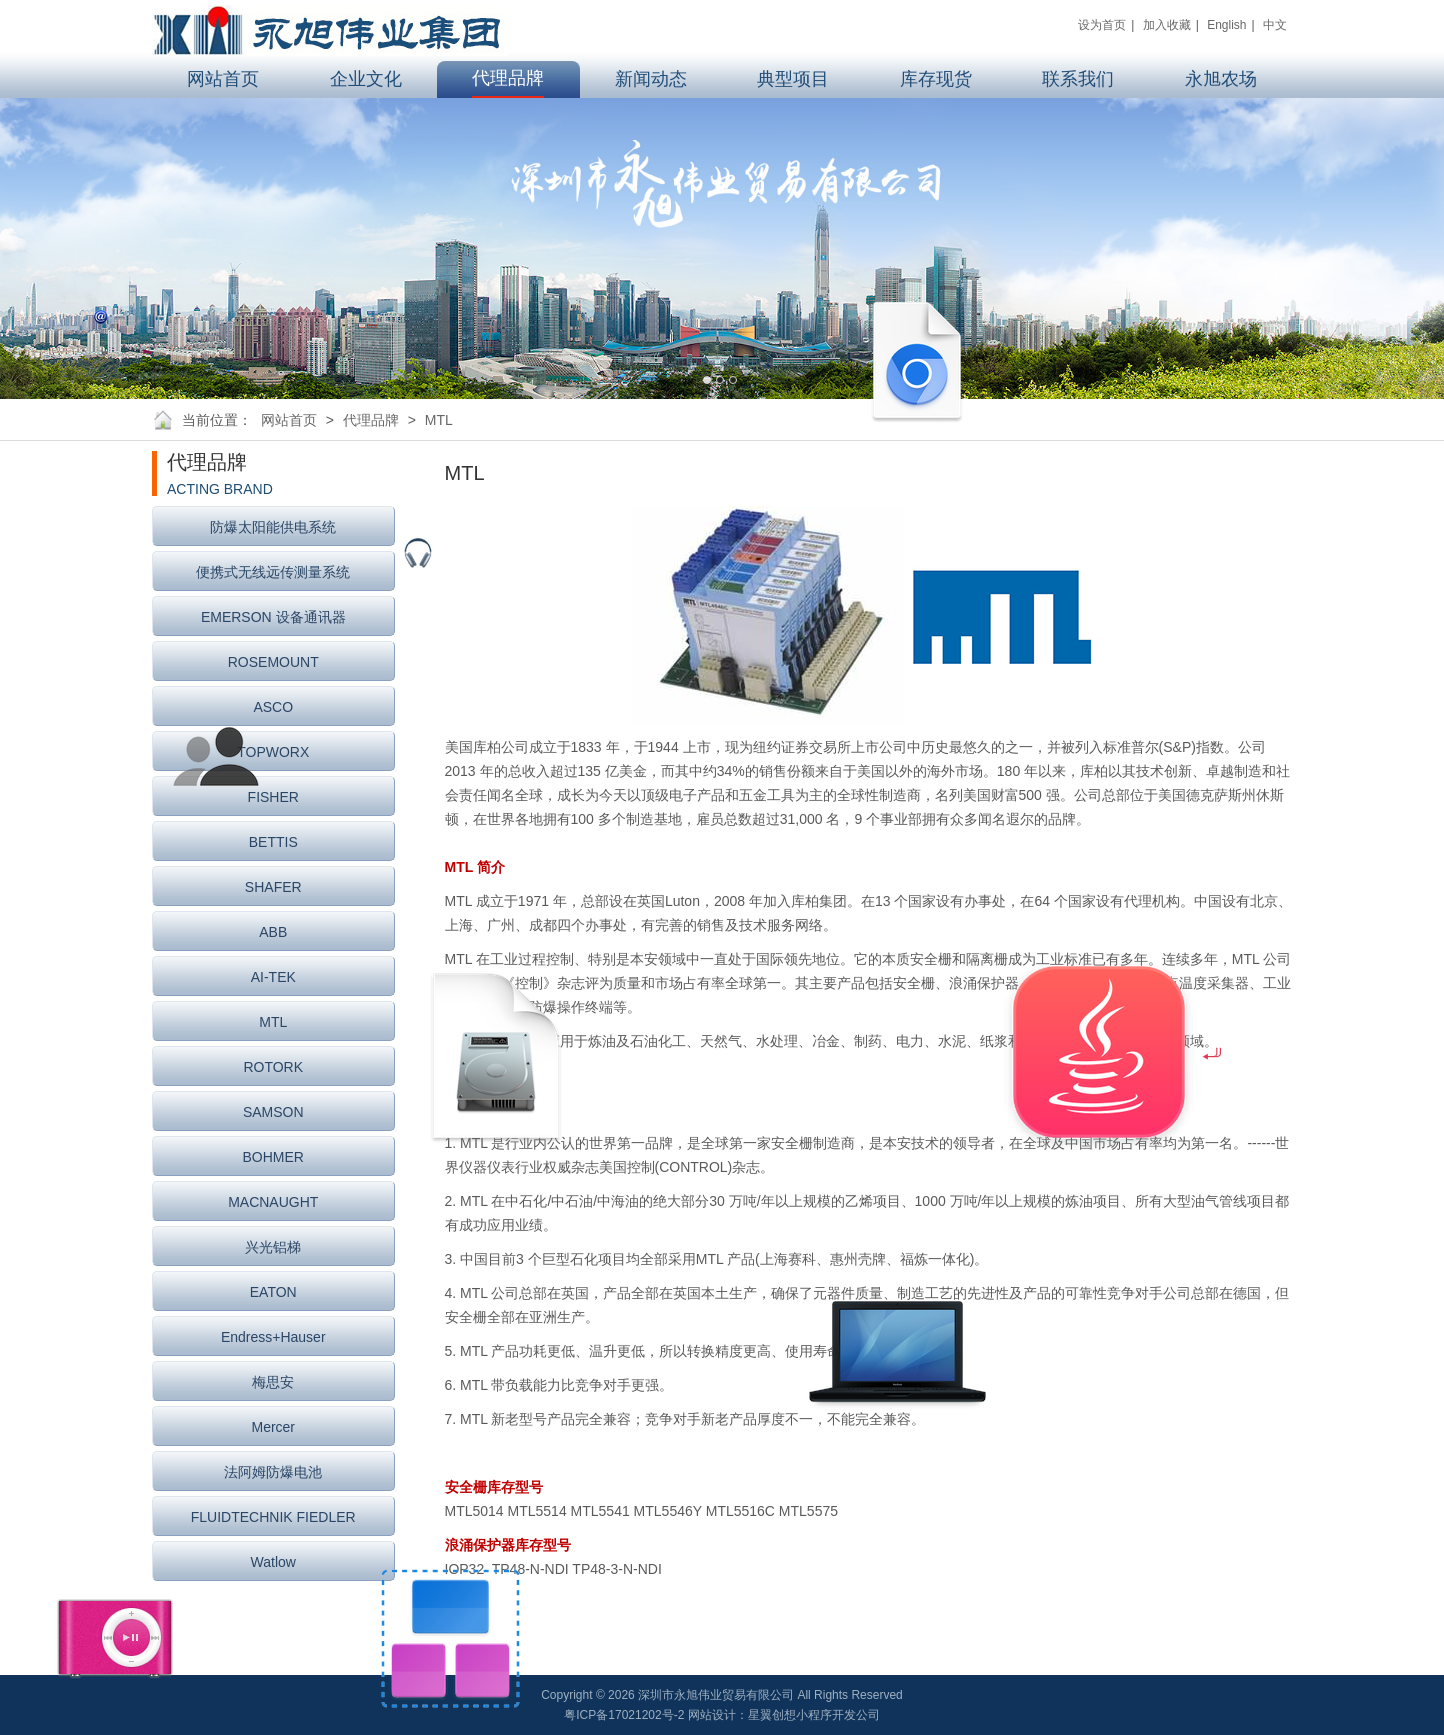 Image resolution: width=1444 pixels, height=1735 pixels. What do you see at coordinates (1099, 1052) in the screenshot?
I see `launch java application` at bounding box center [1099, 1052].